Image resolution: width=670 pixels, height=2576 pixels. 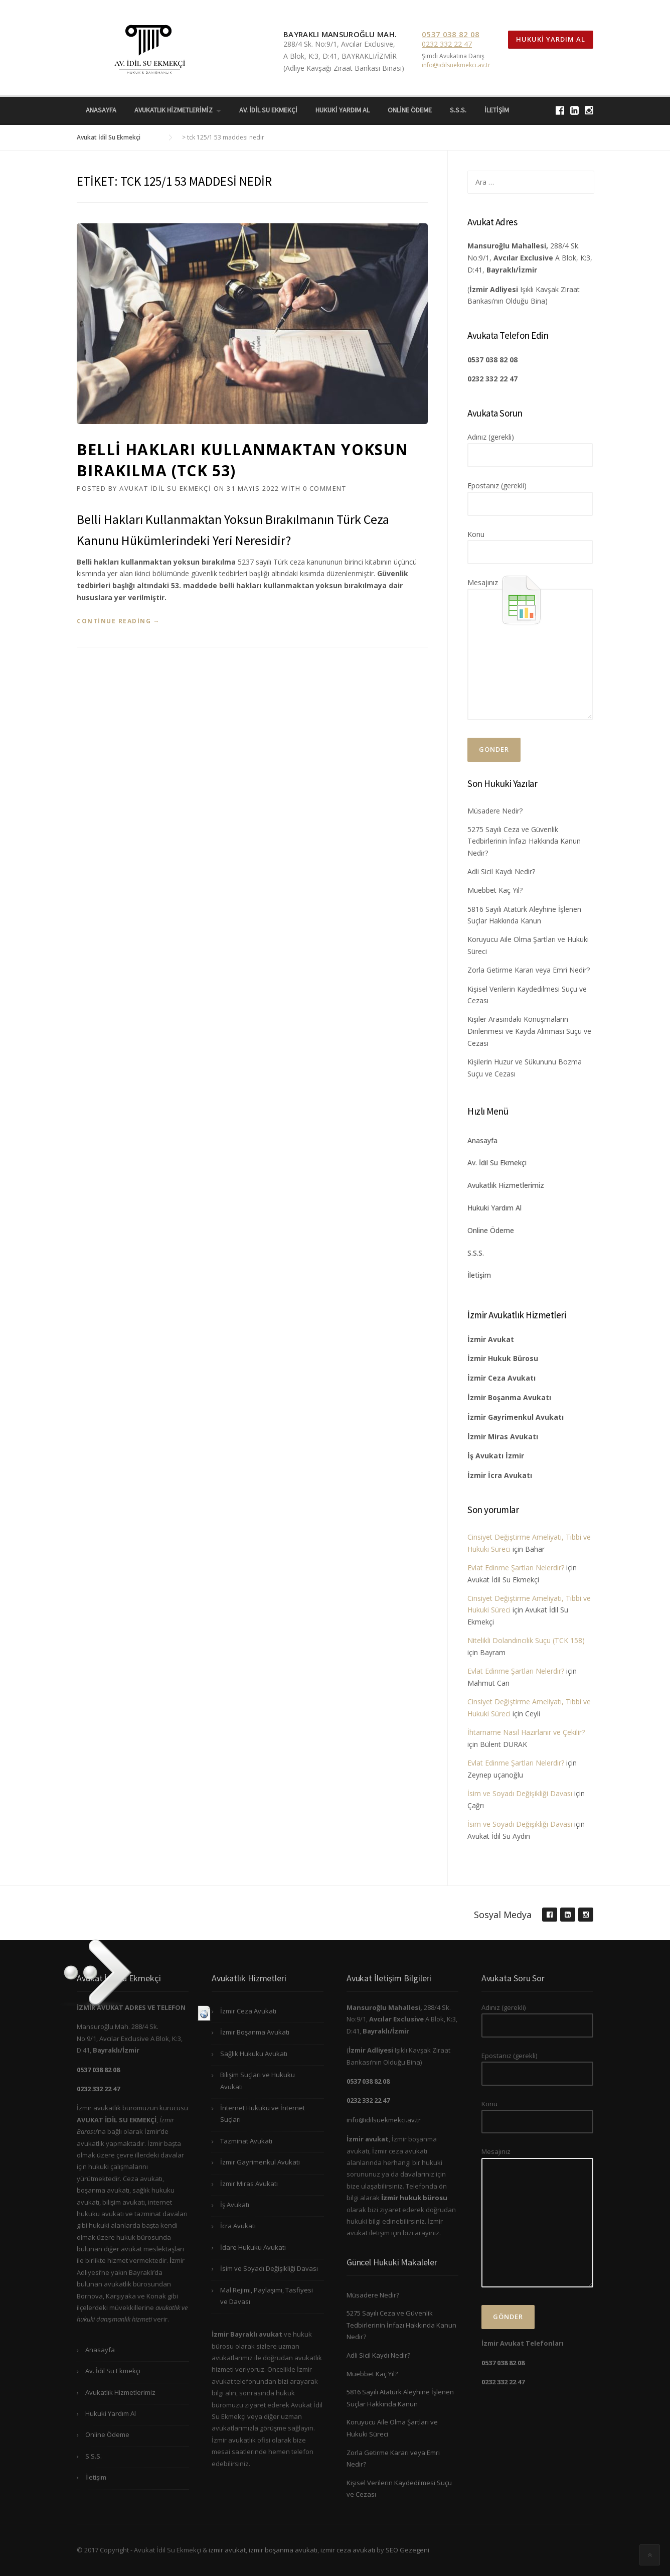 I want to click on go back to the previous screen or page, so click(x=97, y=1972).